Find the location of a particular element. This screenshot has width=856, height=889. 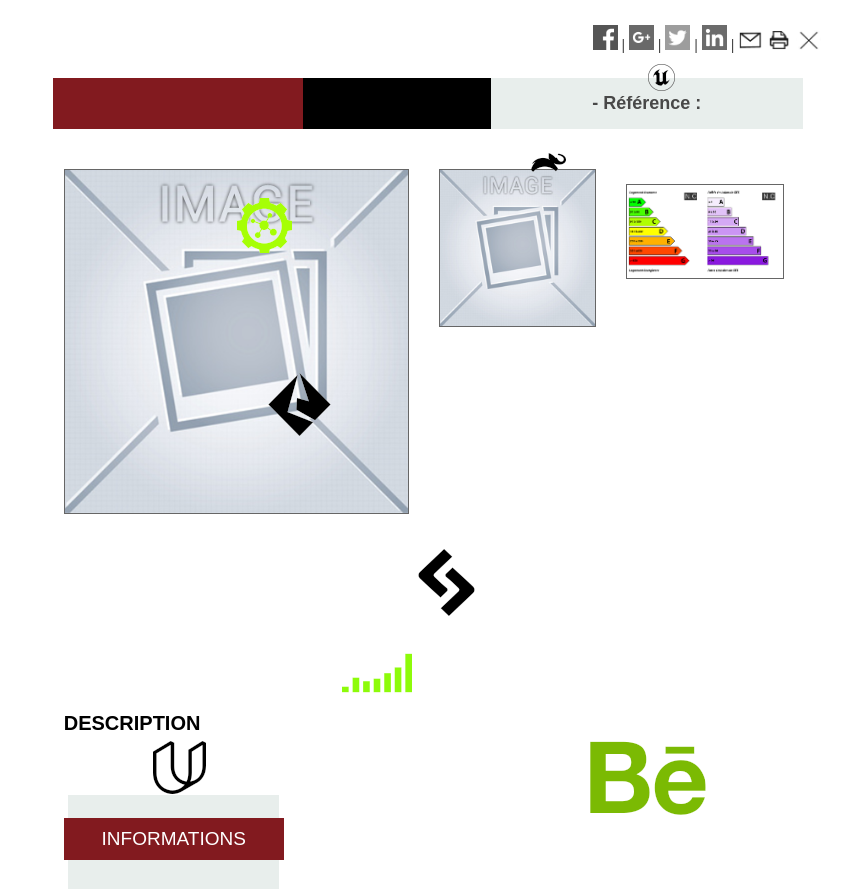

open the Udacity learning platform is located at coordinates (179, 767).